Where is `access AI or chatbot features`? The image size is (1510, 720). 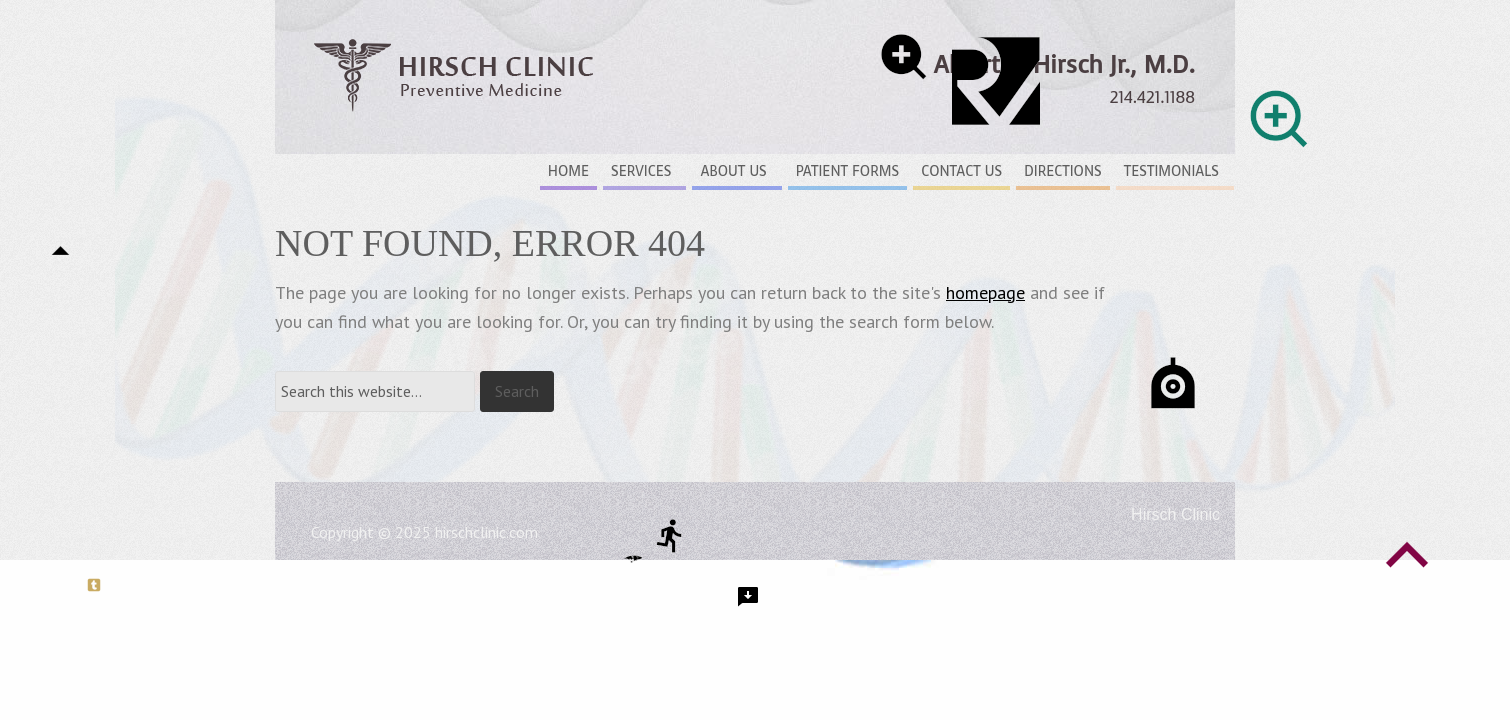
access AI or chatbot features is located at coordinates (1173, 384).